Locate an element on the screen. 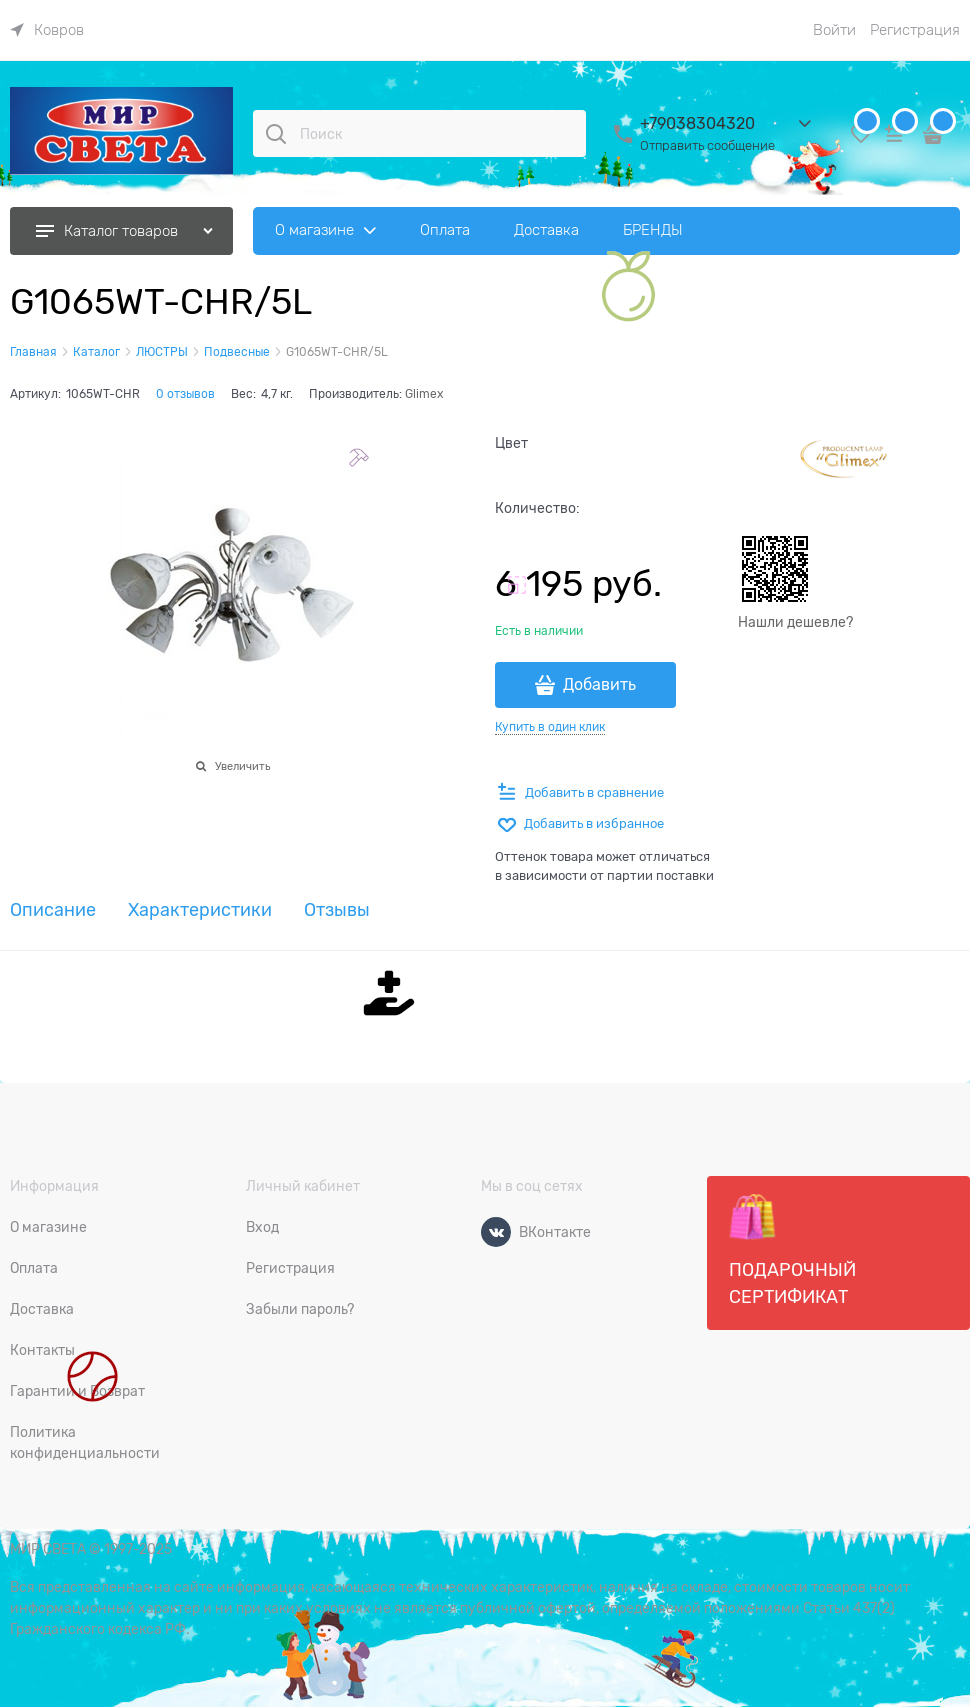  access tools or settings is located at coordinates (358, 458).